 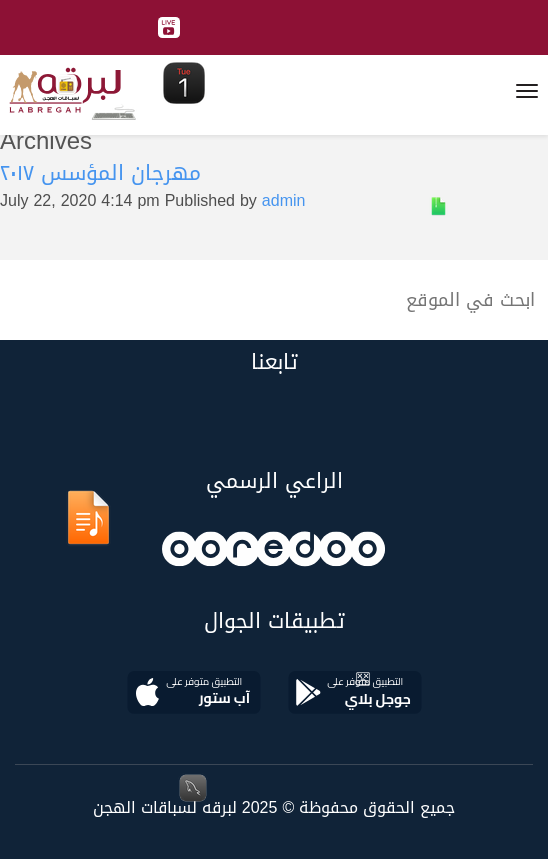 What do you see at coordinates (88, 518) in the screenshot?
I see `mp3 playlist file type indicator` at bounding box center [88, 518].